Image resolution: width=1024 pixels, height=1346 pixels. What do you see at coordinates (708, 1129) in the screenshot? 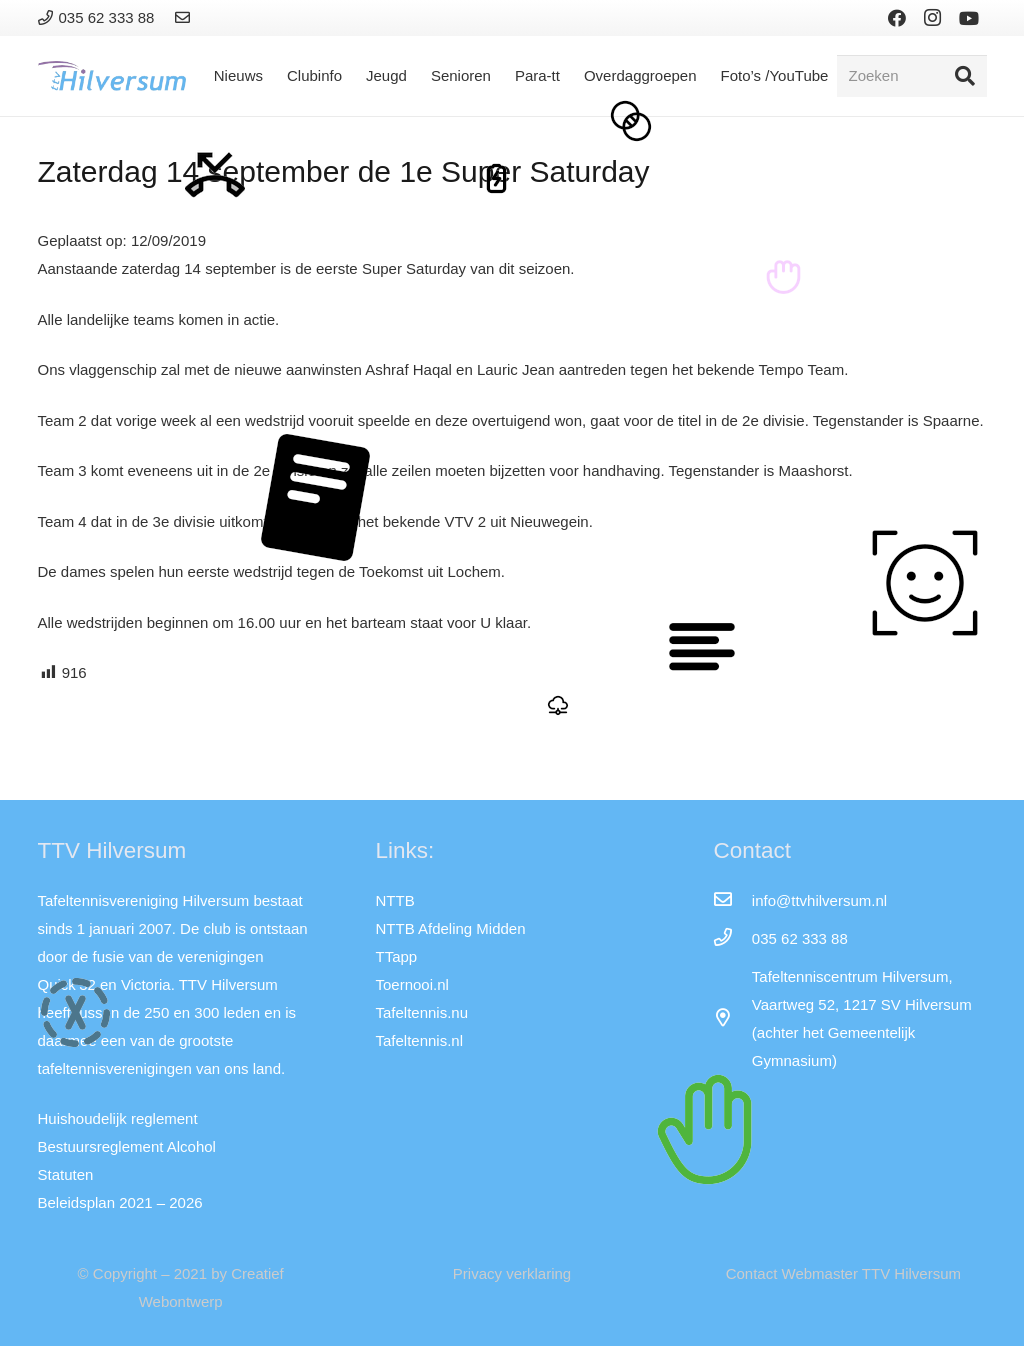
I see `stop or pause an action` at bounding box center [708, 1129].